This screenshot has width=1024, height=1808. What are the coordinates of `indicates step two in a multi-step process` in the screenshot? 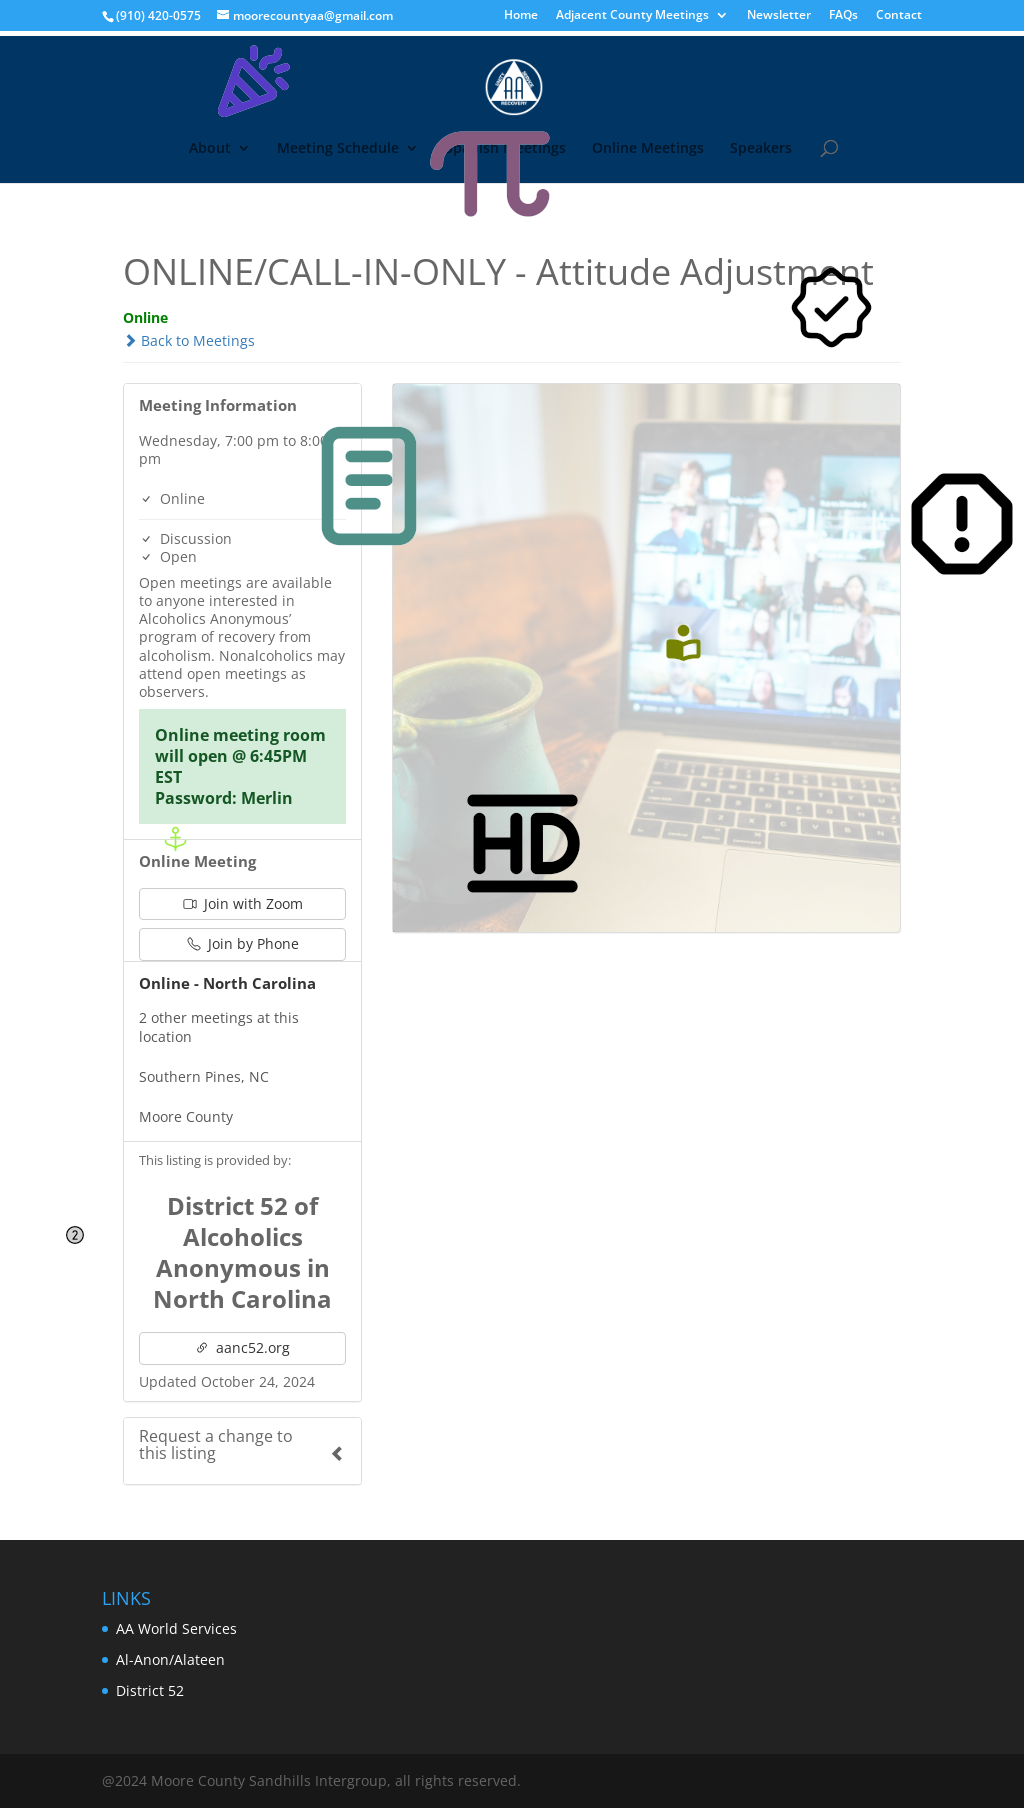 It's located at (75, 1235).